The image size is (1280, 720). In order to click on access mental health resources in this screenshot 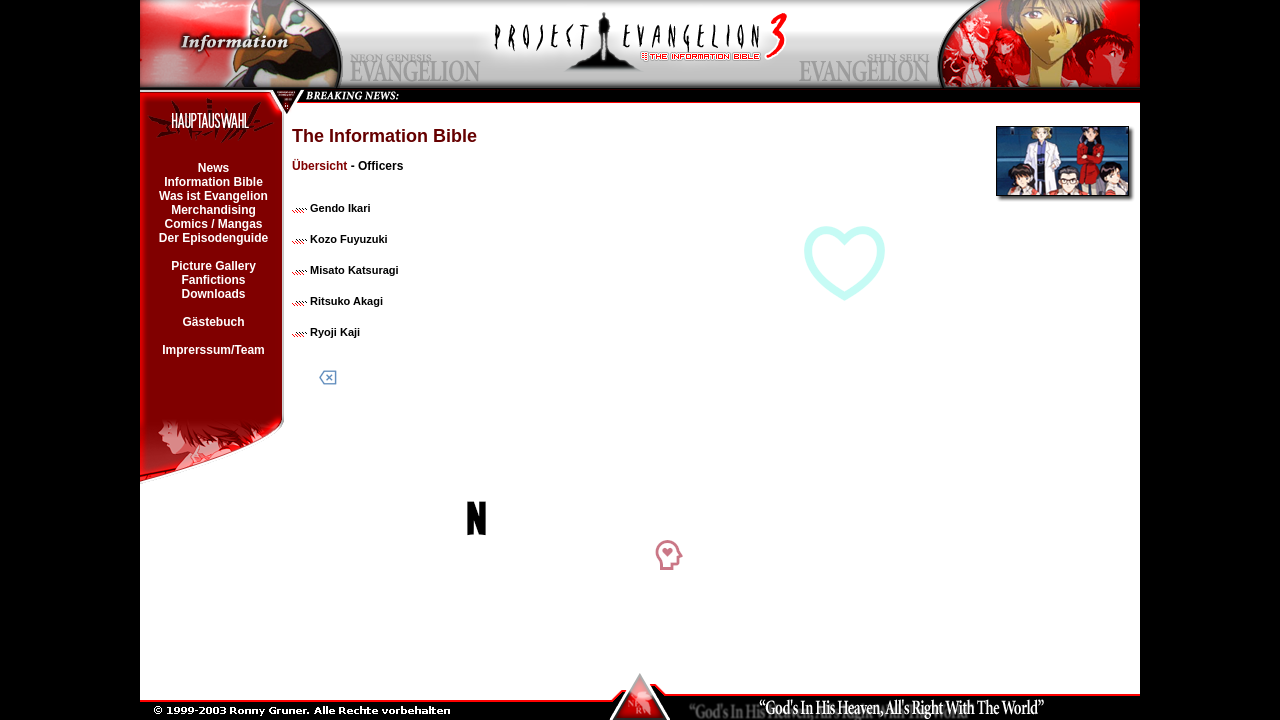, I will do `click(669, 555)`.